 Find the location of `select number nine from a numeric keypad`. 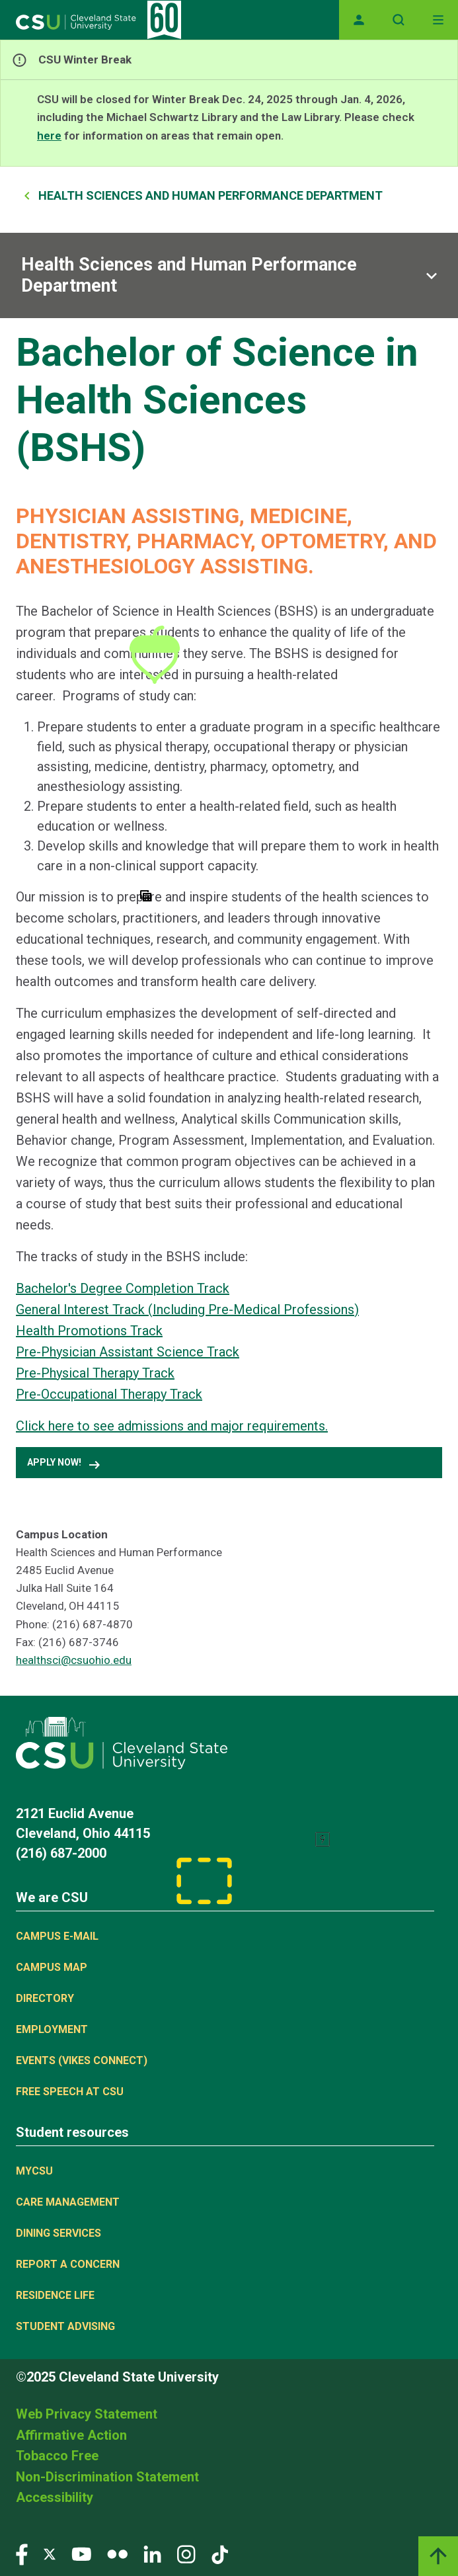

select number nine from a numeric keypad is located at coordinates (323, 1839).